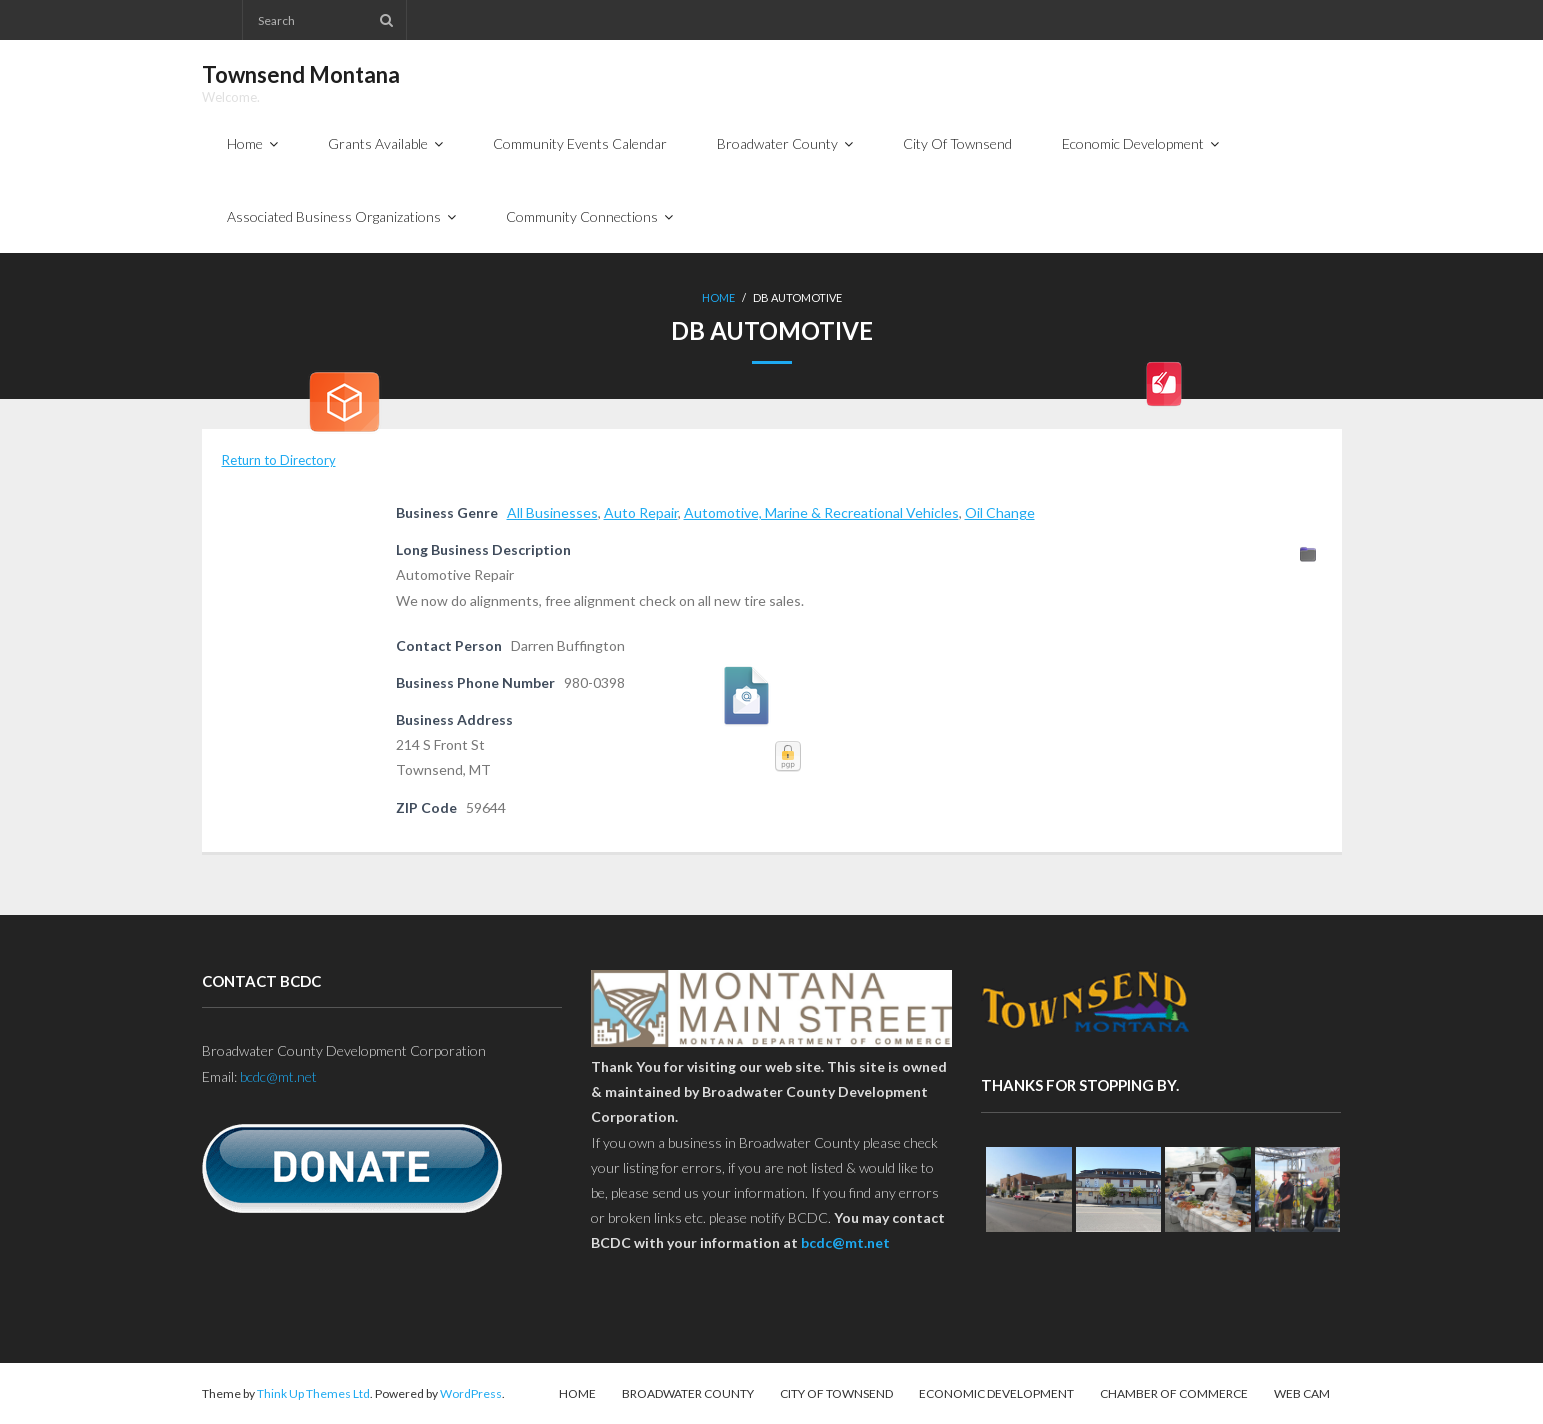  Describe the element at coordinates (746, 695) in the screenshot. I see `microsoft outlook email file` at that location.